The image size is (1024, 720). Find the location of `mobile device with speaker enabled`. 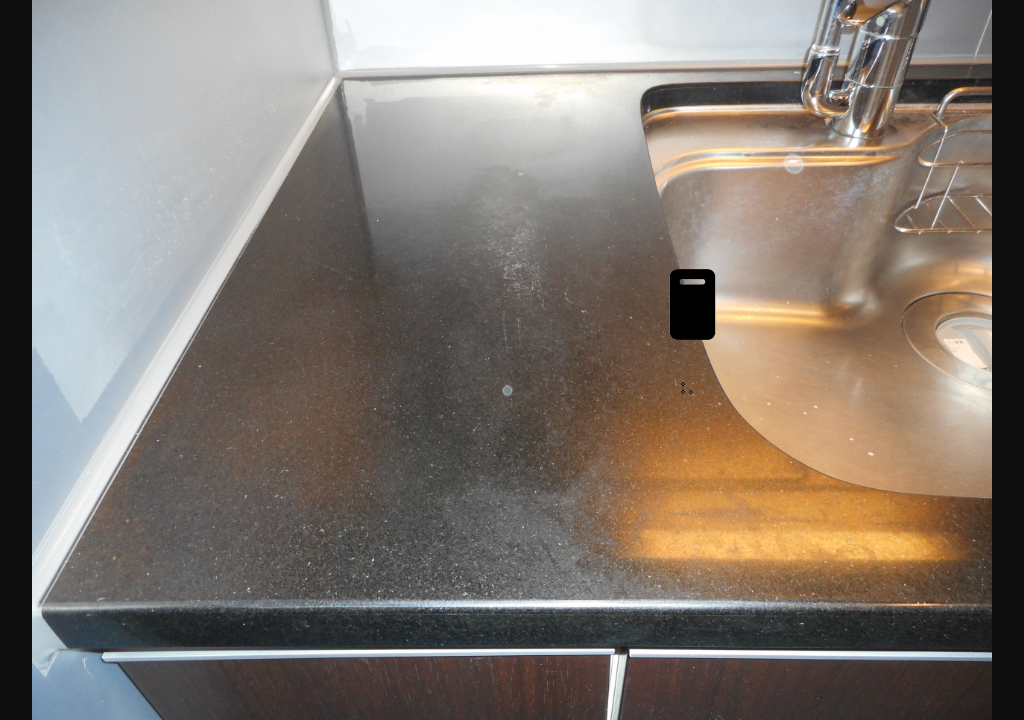

mobile device with speaker enabled is located at coordinates (692, 304).